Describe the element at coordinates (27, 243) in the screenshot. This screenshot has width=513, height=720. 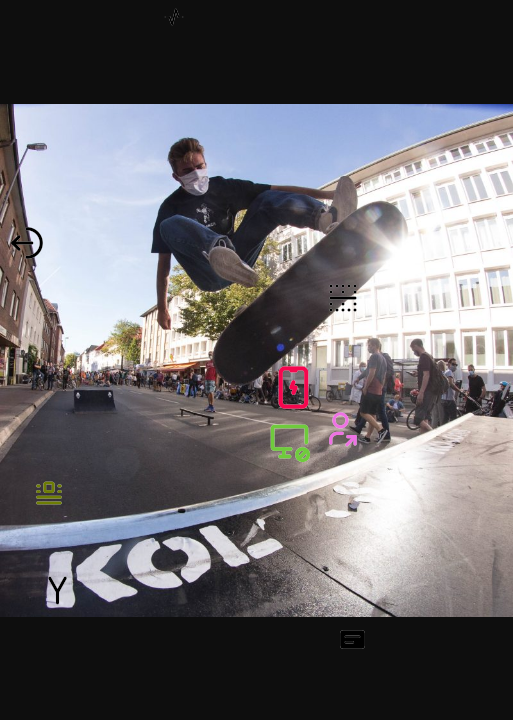
I see `exit or leave current screen` at that location.